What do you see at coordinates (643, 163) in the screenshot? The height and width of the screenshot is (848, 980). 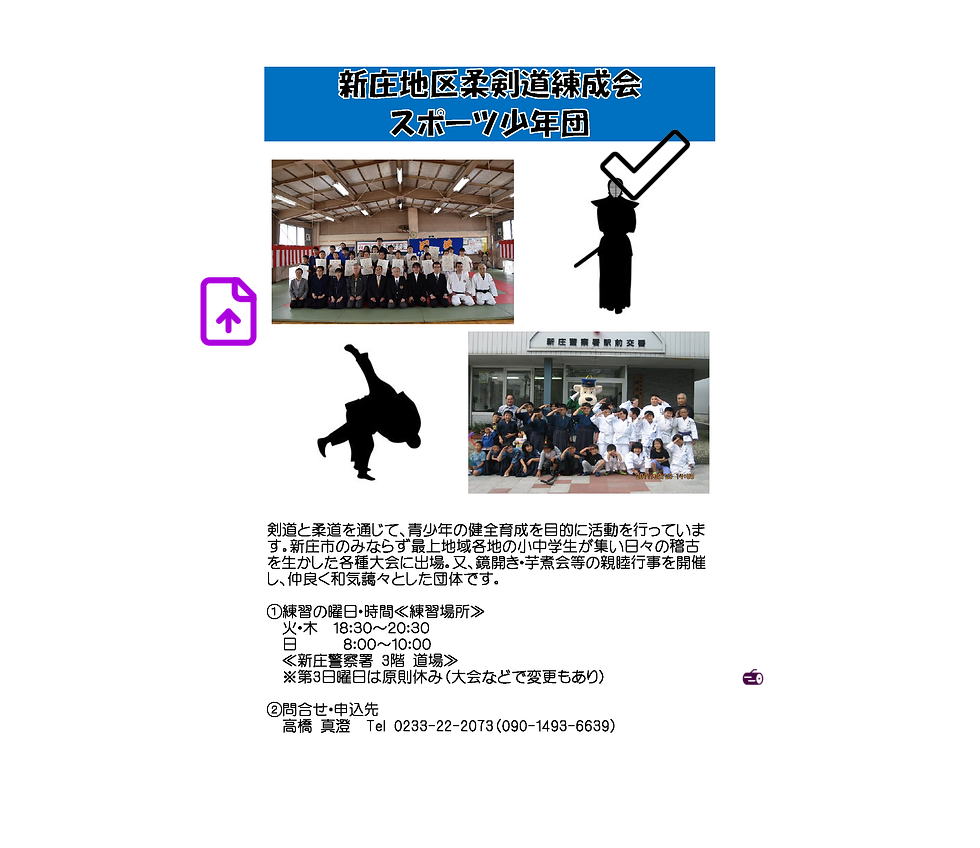 I see `confirm or submit an action` at bounding box center [643, 163].